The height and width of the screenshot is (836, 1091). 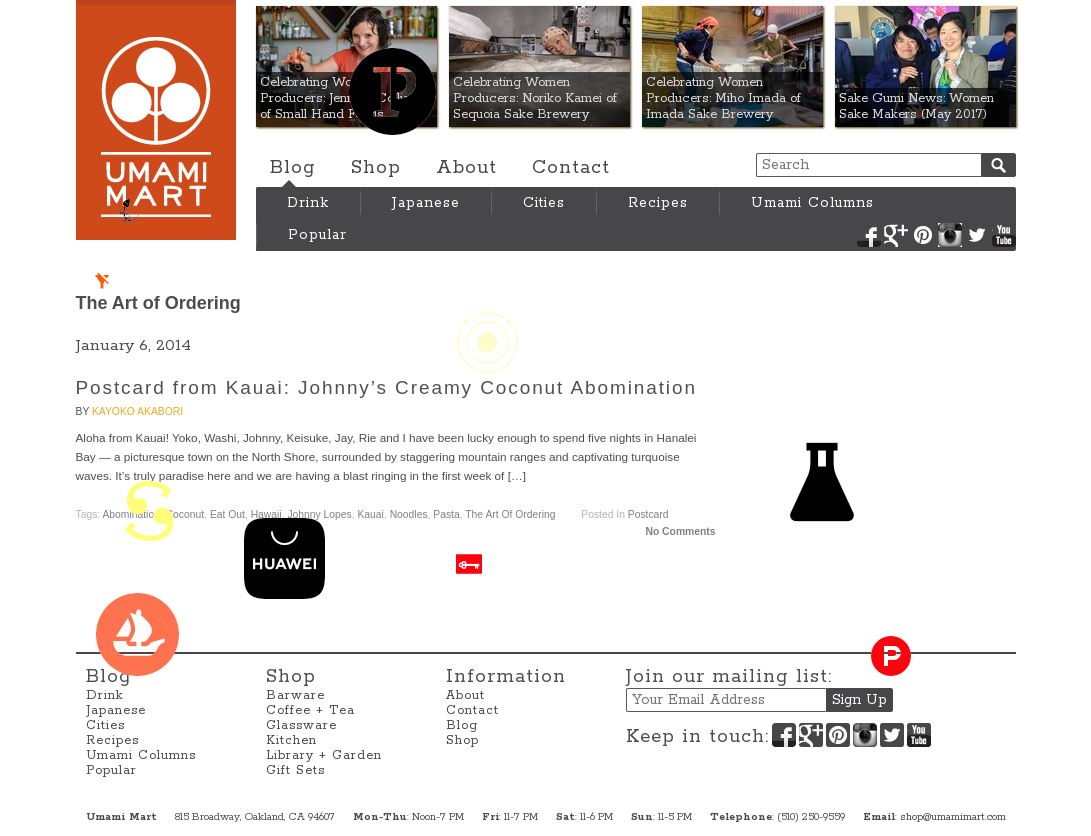 I want to click on visit Product Hunt website, so click(x=891, y=656).